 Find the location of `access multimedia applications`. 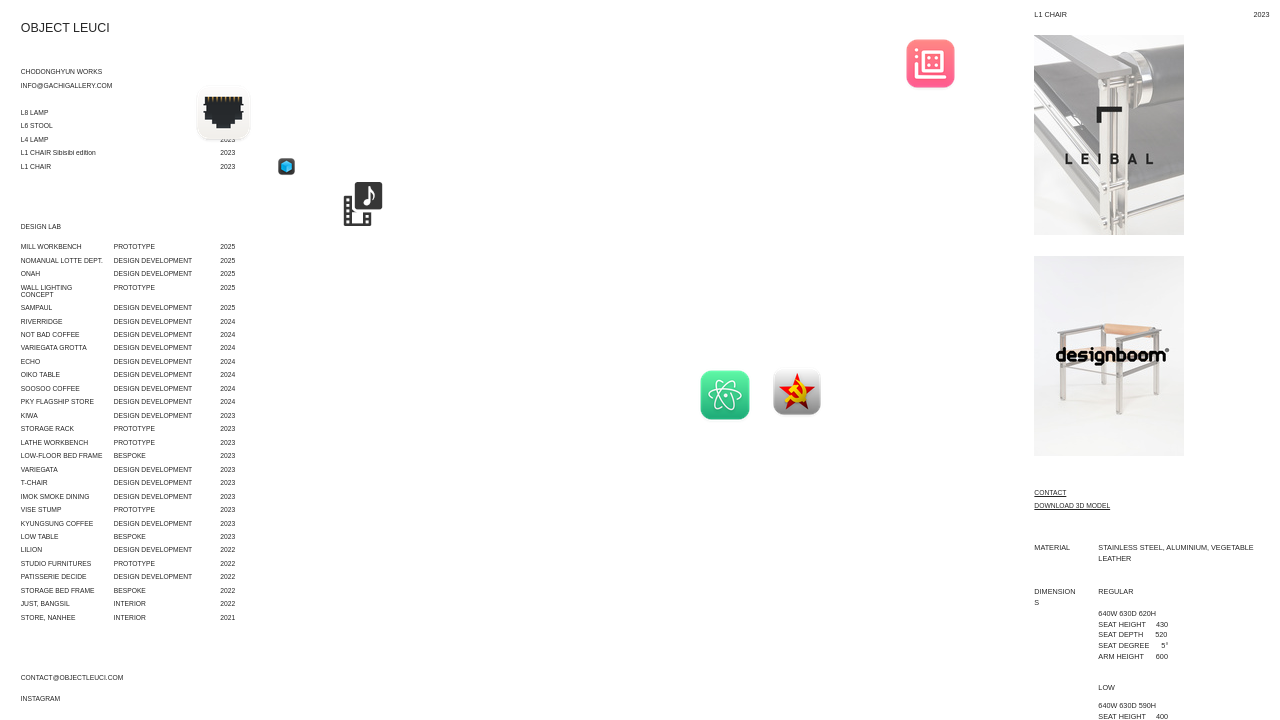

access multimedia applications is located at coordinates (363, 204).